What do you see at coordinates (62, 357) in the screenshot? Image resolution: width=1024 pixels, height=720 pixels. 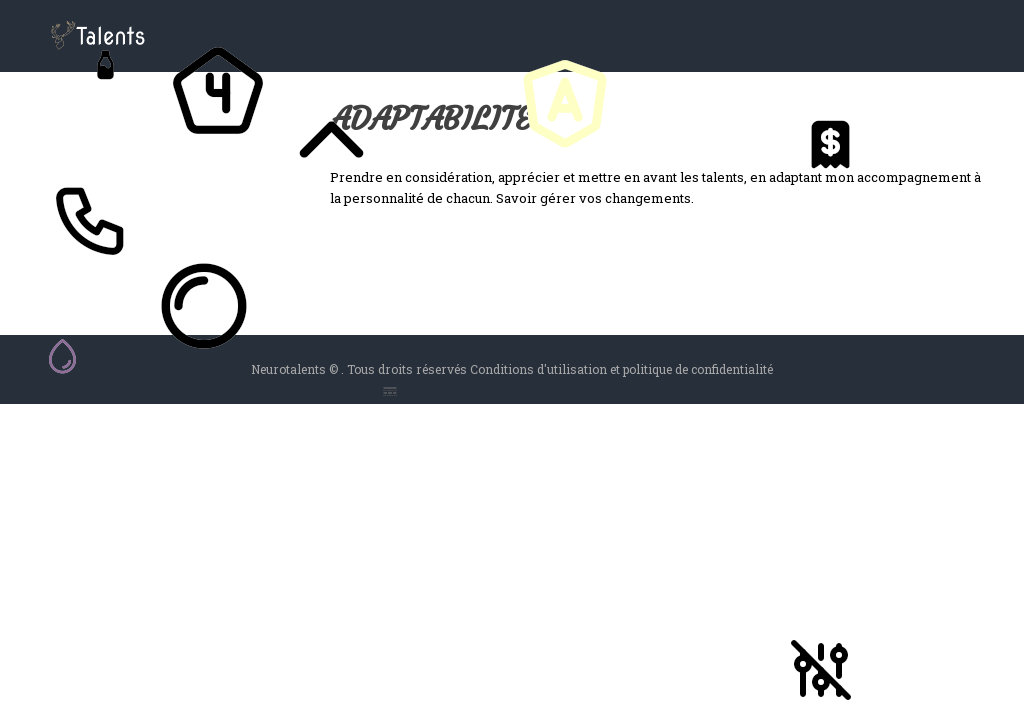 I see `adjust water or hydration settings` at bounding box center [62, 357].